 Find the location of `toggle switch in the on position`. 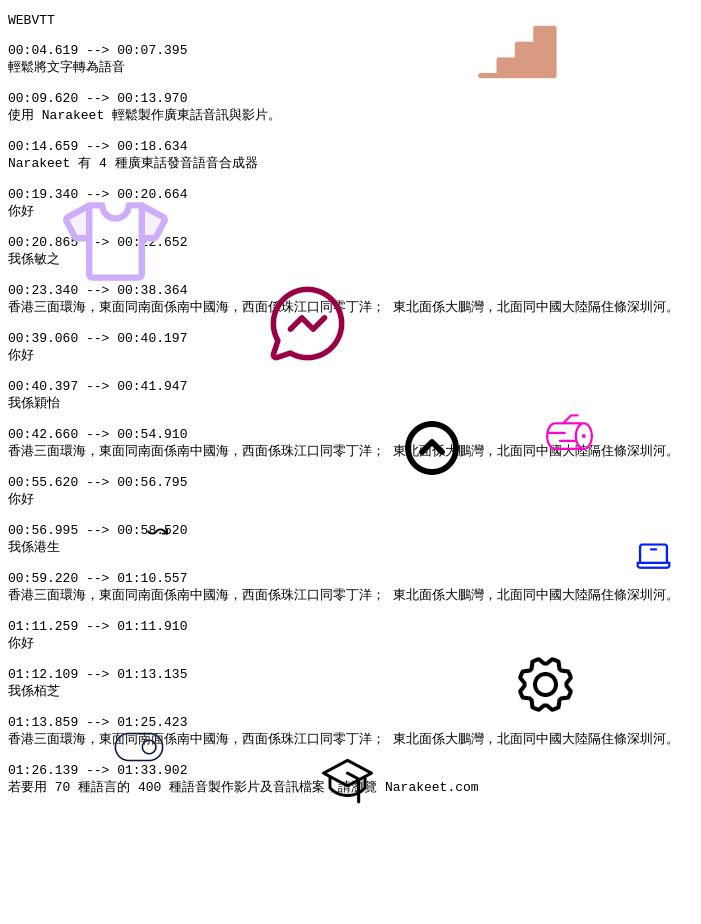

toggle switch in the on position is located at coordinates (139, 747).